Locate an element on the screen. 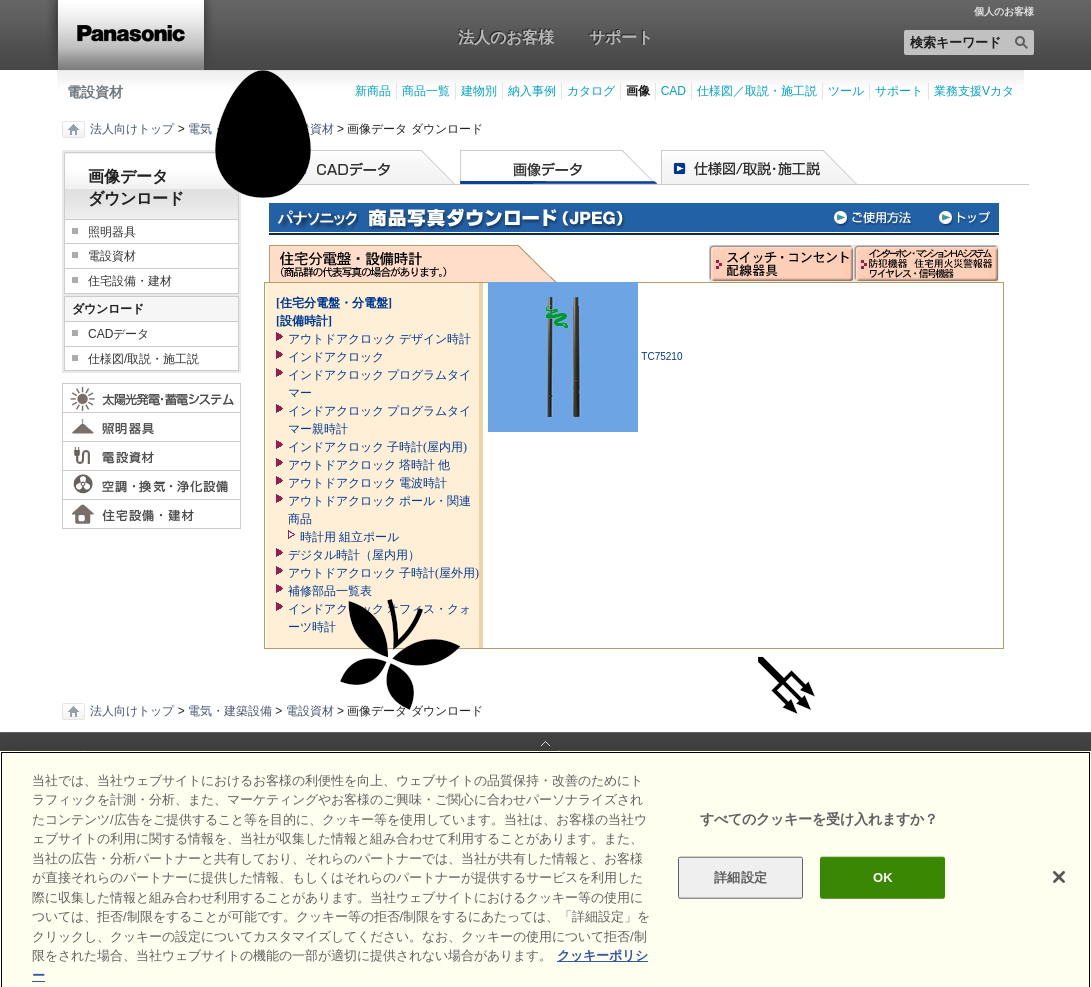 Image resolution: width=1091 pixels, height=987 pixels. indicates an egg item or ingredient in a game inventory is located at coordinates (263, 134).